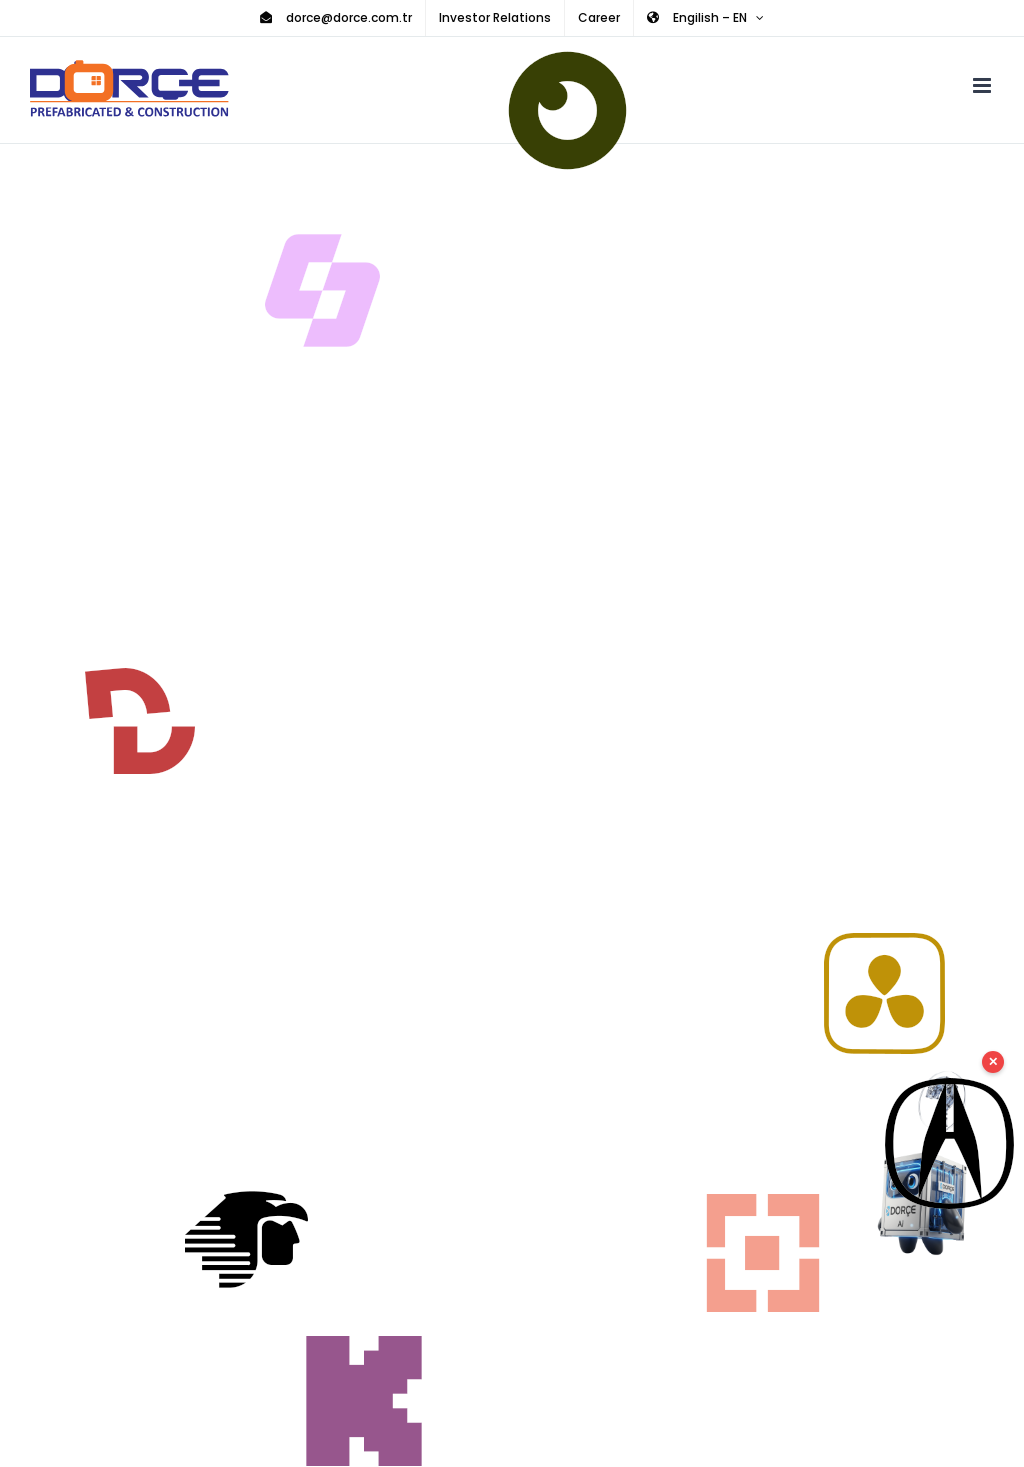  I want to click on sauce labs logo - a cloud-based testing platform, so click(322, 290).